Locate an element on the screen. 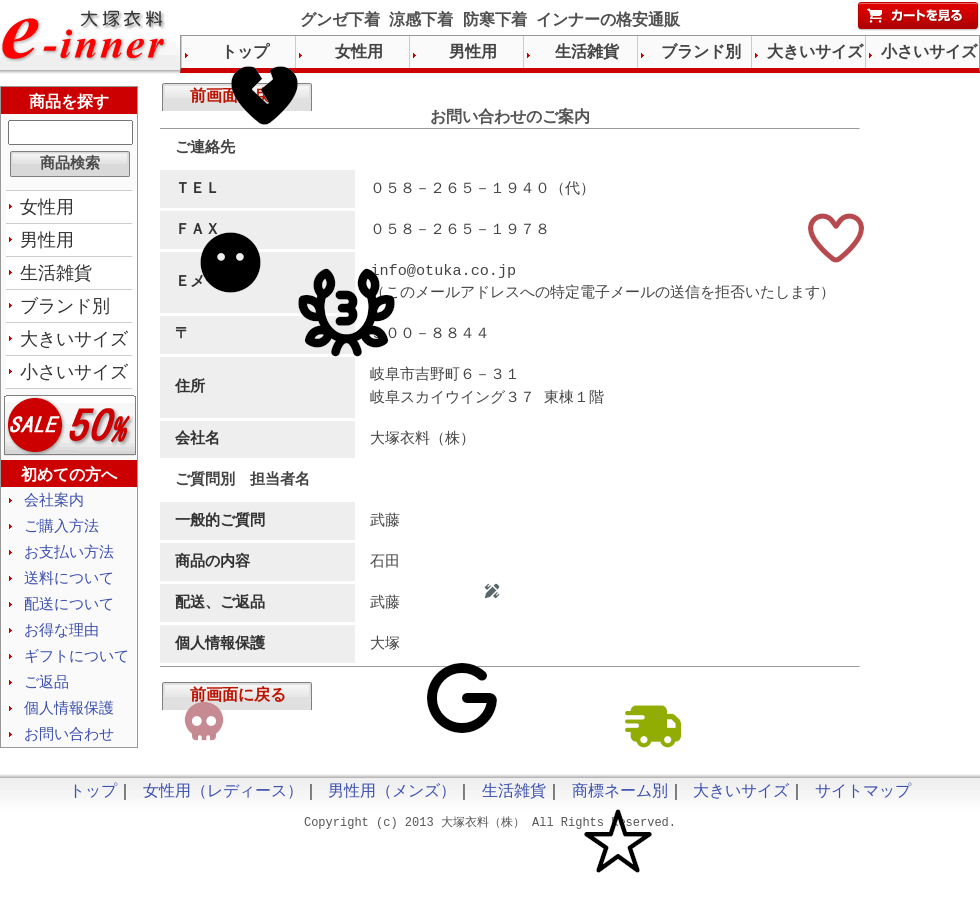 The width and height of the screenshot is (980, 921). access design or editing tools is located at coordinates (492, 591).